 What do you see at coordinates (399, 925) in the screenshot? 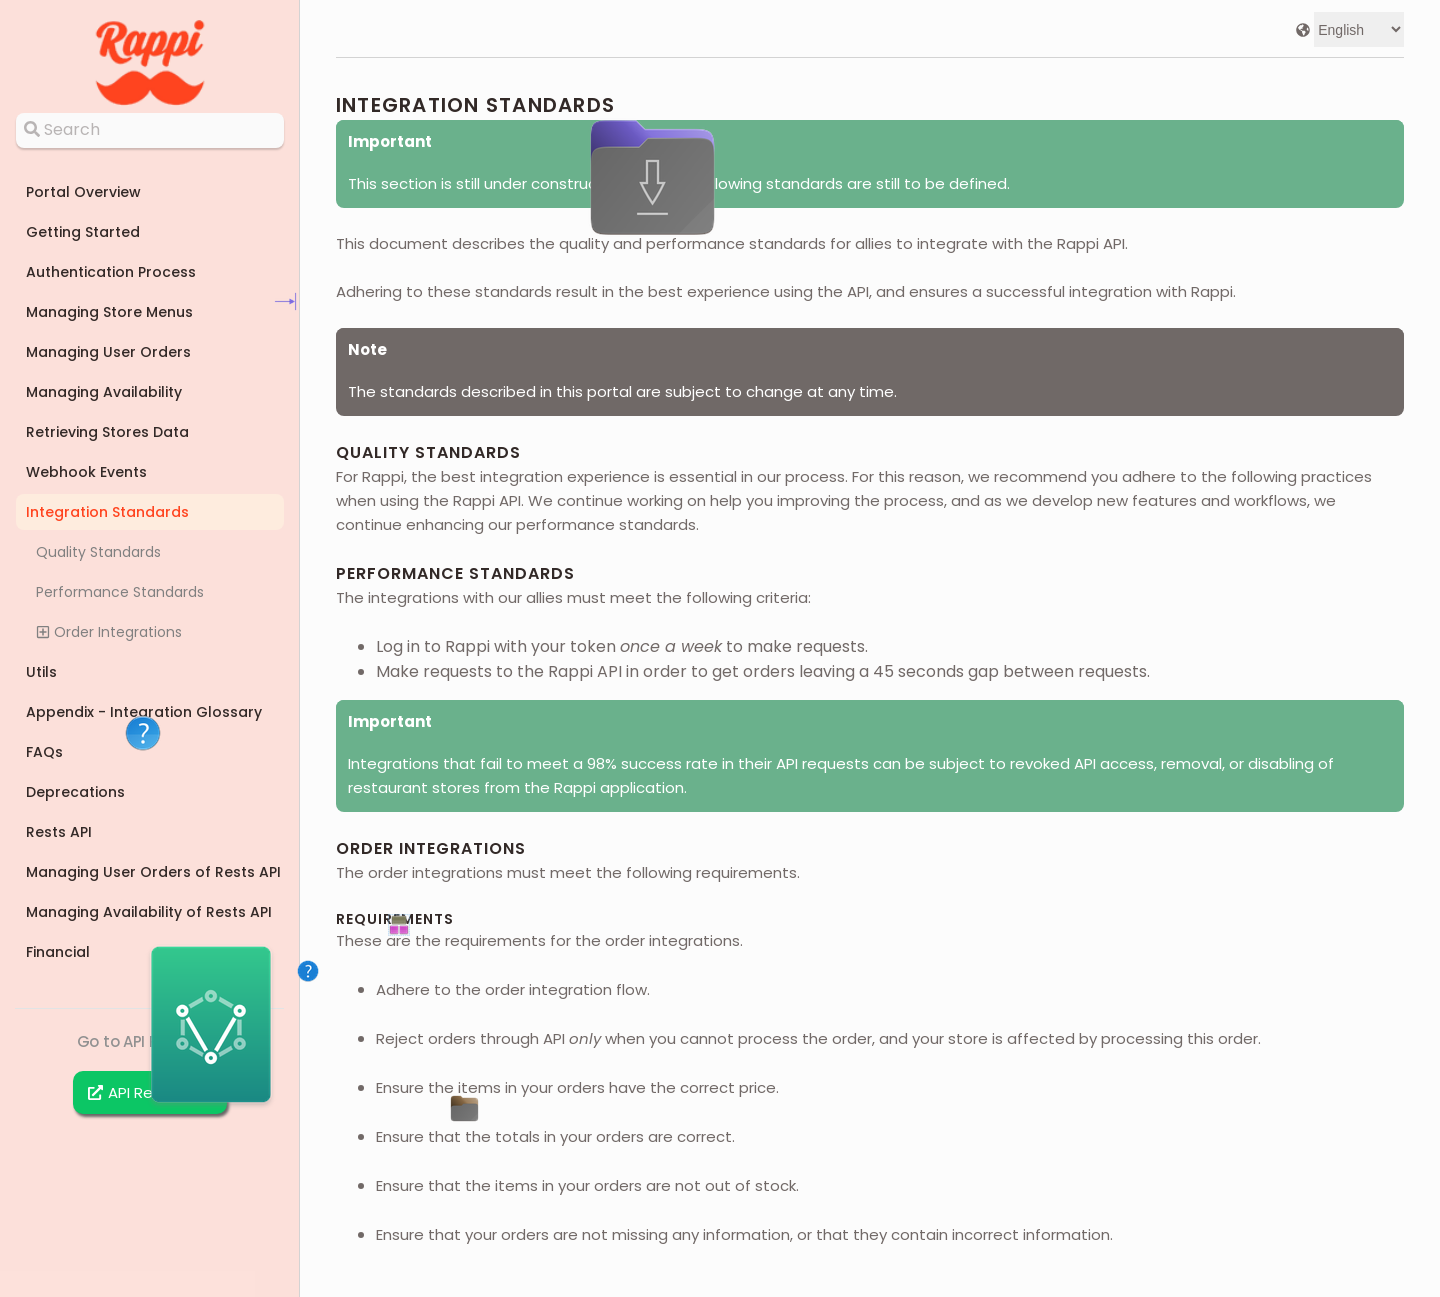
I see `select all items in the current view` at bounding box center [399, 925].